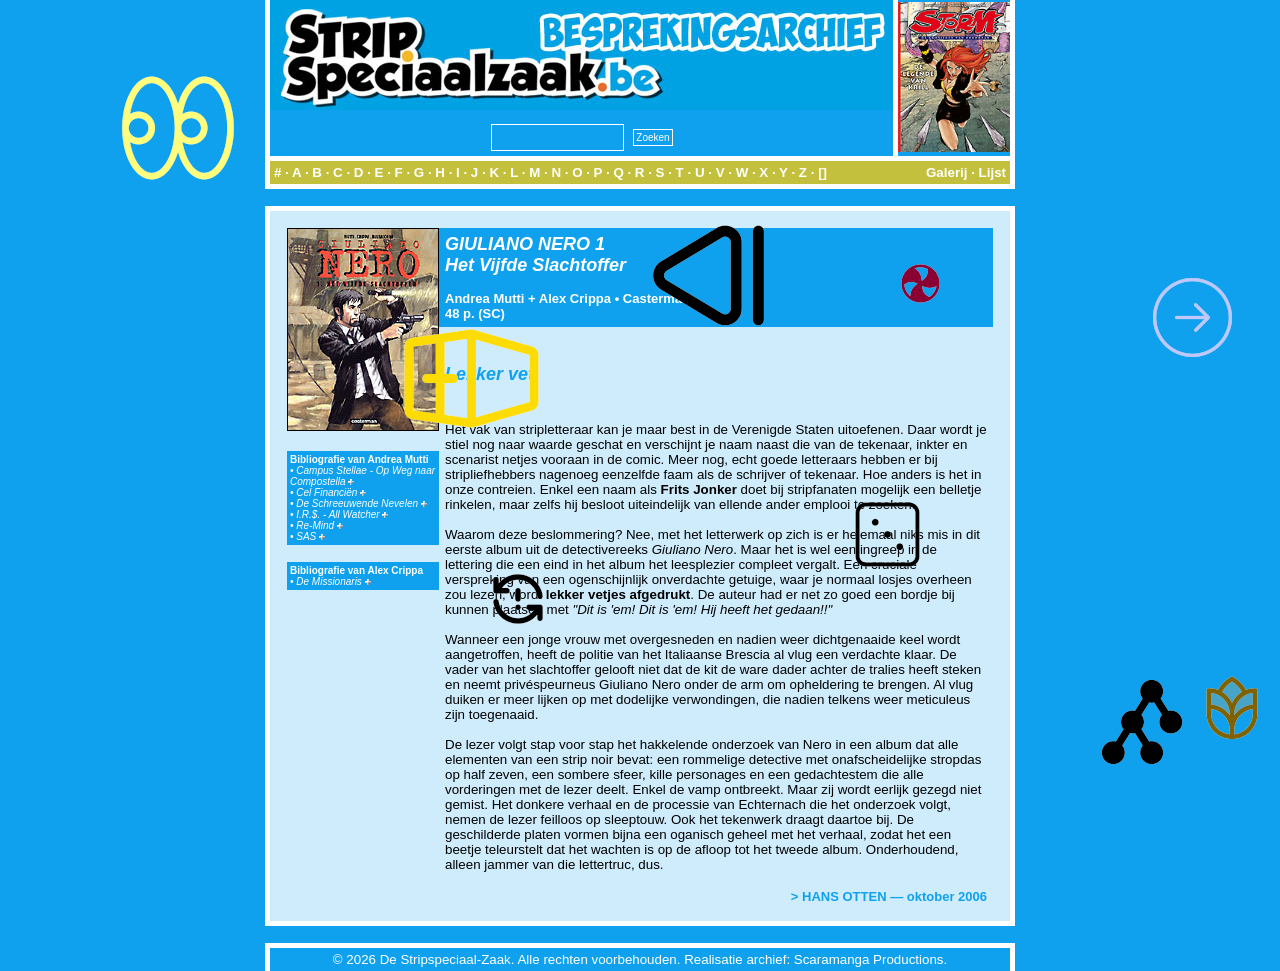  I want to click on randomize or shuffle content, so click(887, 534).